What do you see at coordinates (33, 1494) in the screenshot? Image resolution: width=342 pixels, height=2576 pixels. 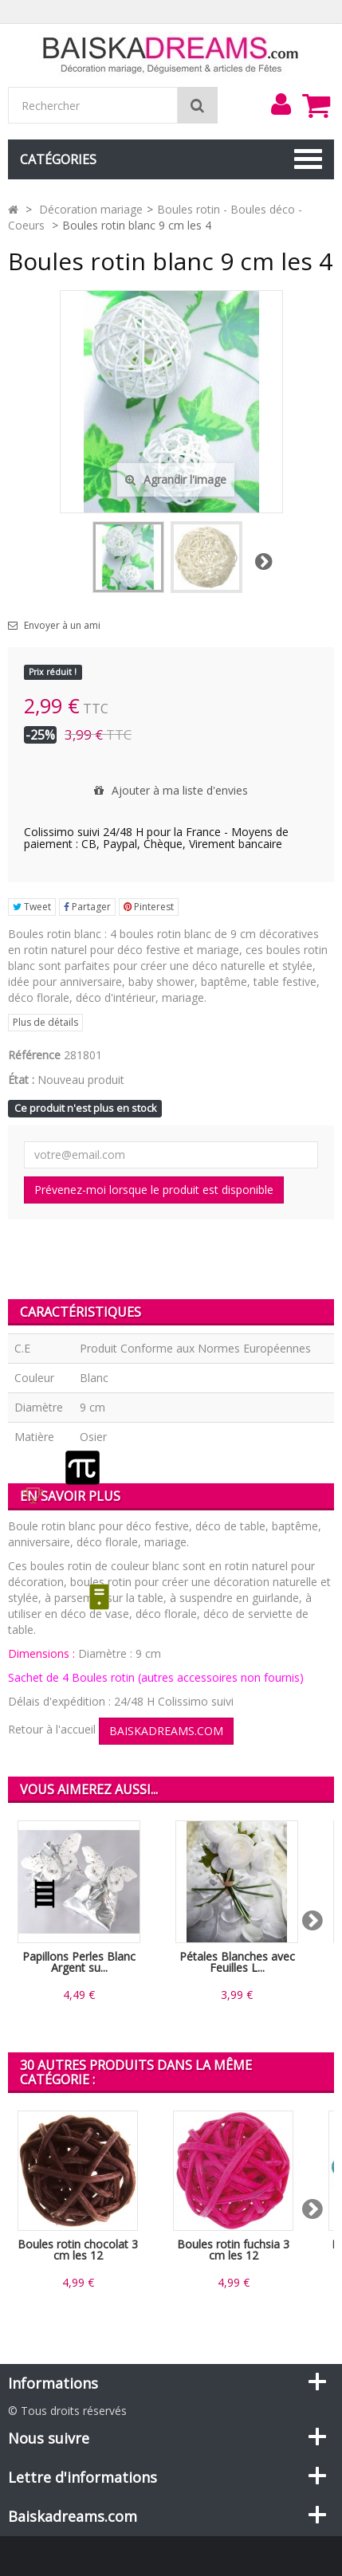 I see `view achievements or awards` at bounding box center [33, 1494].